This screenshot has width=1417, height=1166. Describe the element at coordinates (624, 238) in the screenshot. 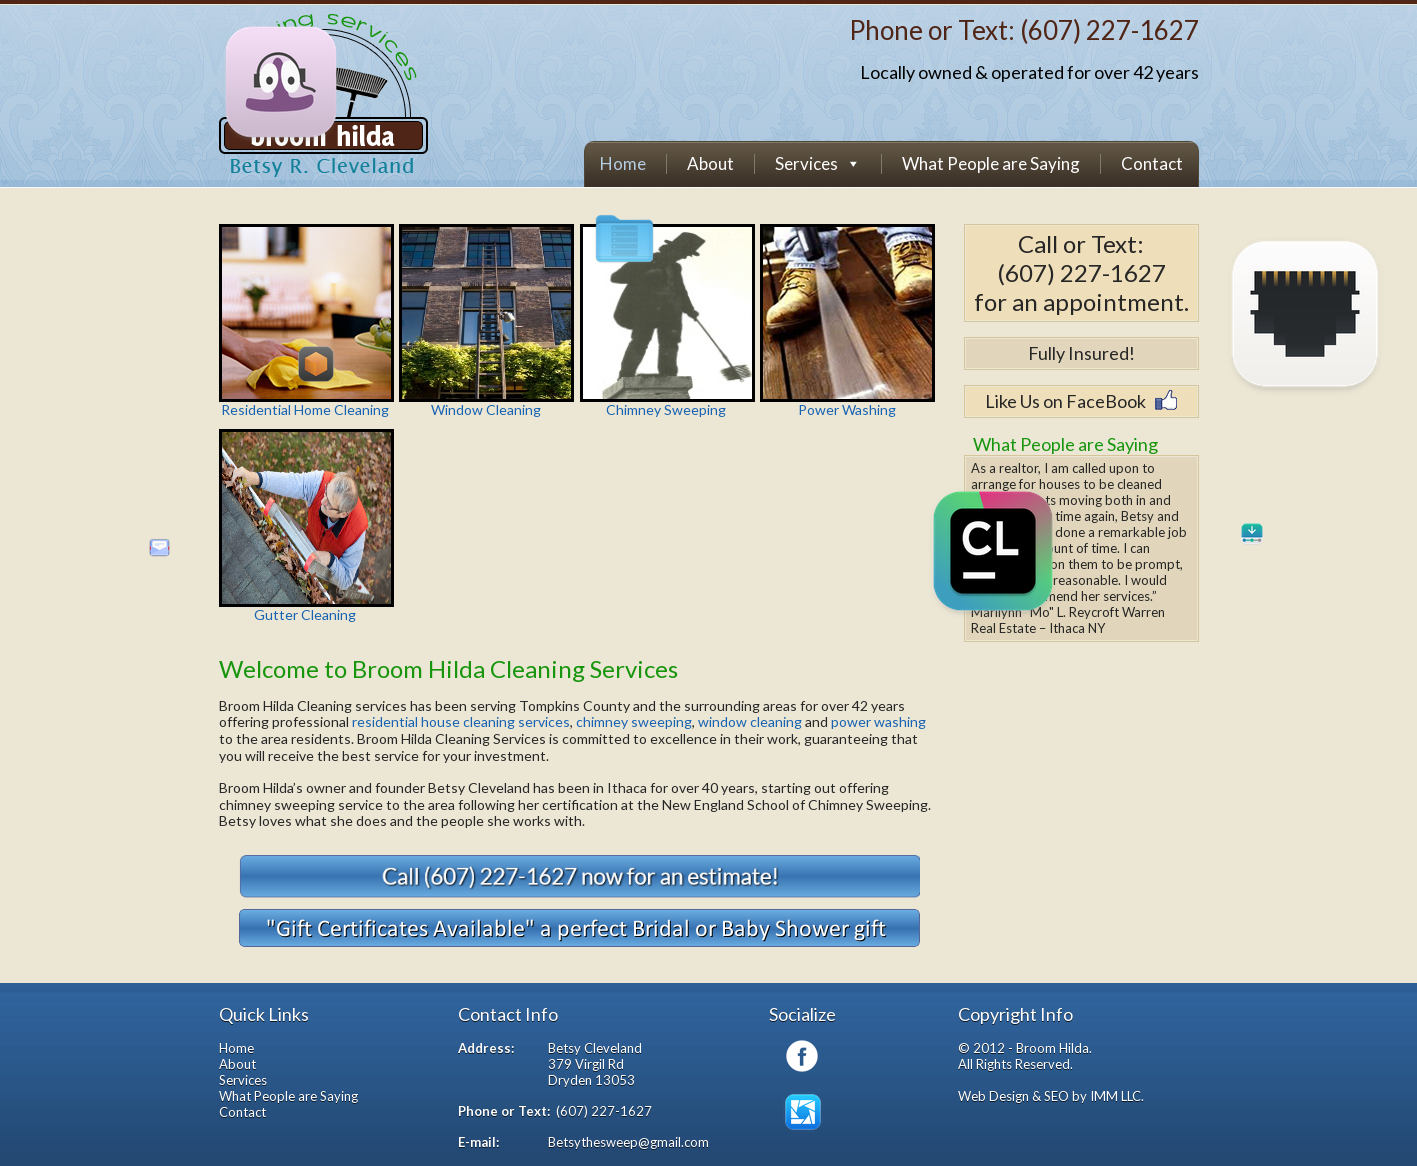

I see `open directory menu panel applet` at that location.